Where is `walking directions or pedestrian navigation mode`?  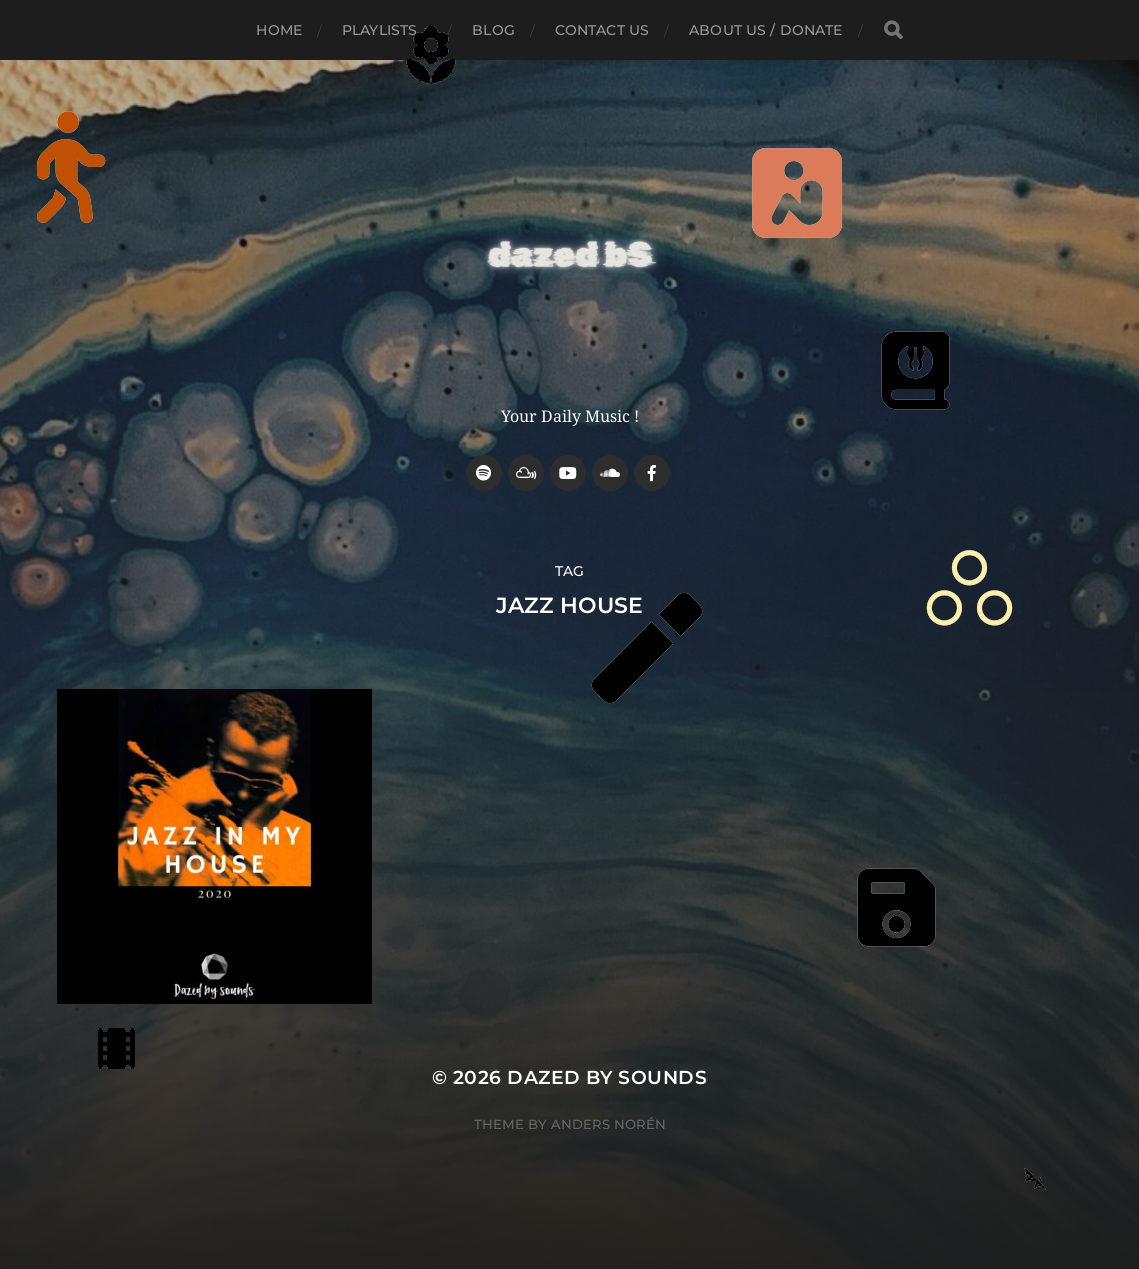
walking directions or pedestrian navigation mode is located at coordinates (68, 167).